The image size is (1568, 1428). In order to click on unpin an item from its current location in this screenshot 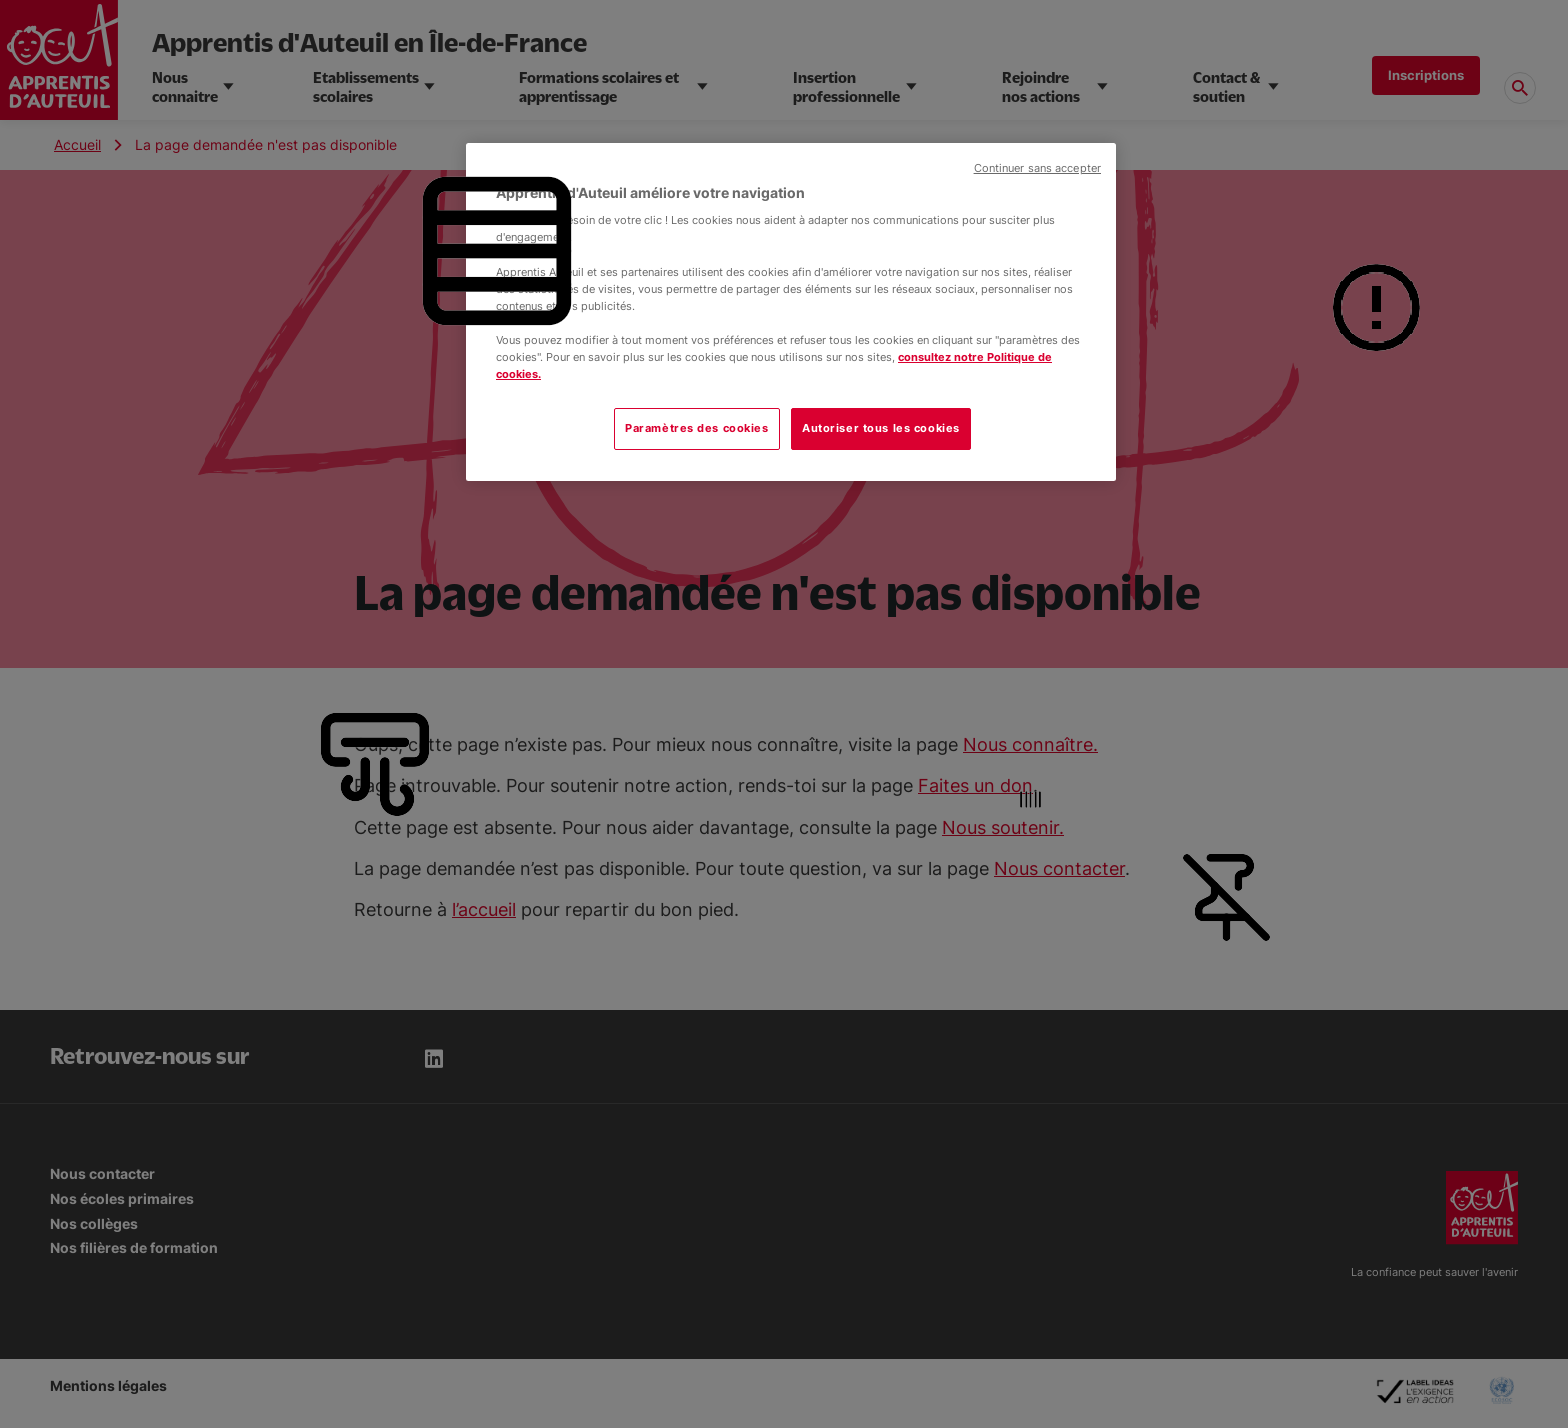, I will do `click(1226, 897)`.